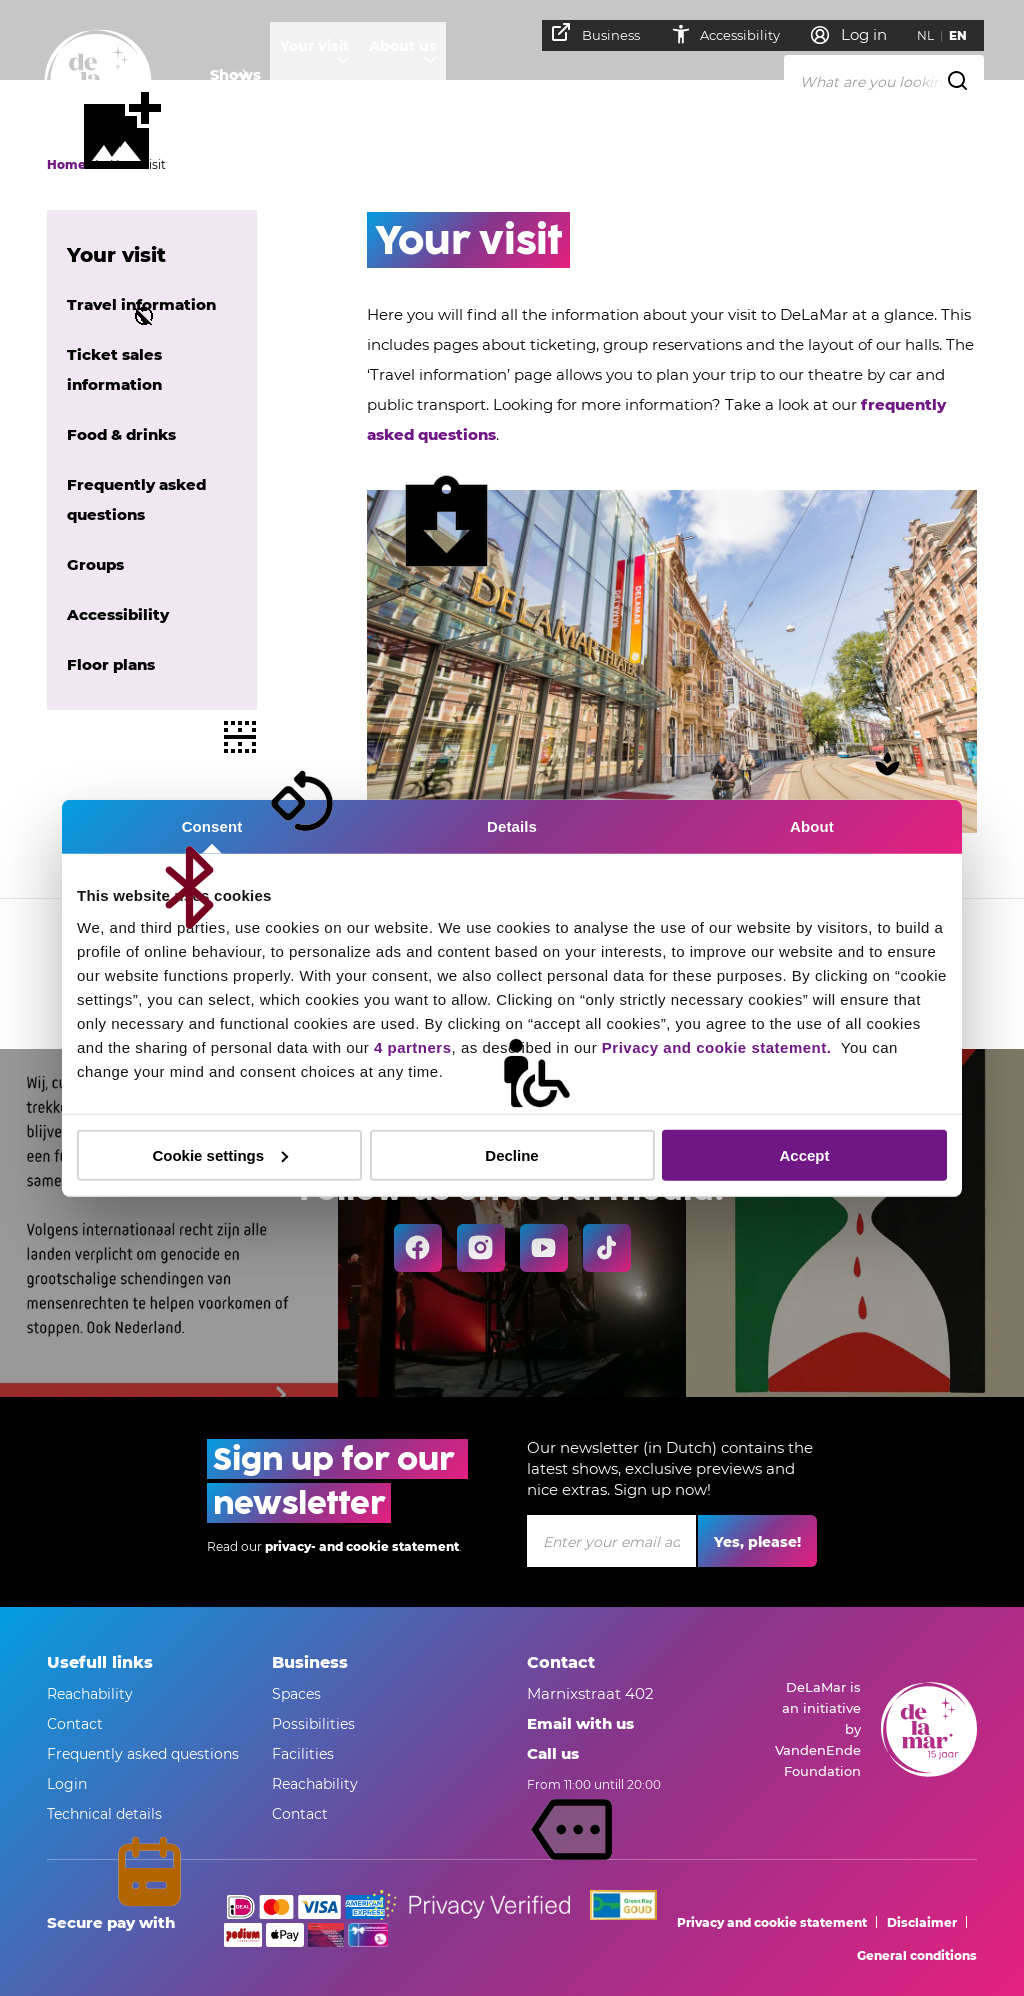  Describe the element at coordinates (302, 800) in the screenshot. I see `rotate image 90 degrees counterclockwise` at that location.